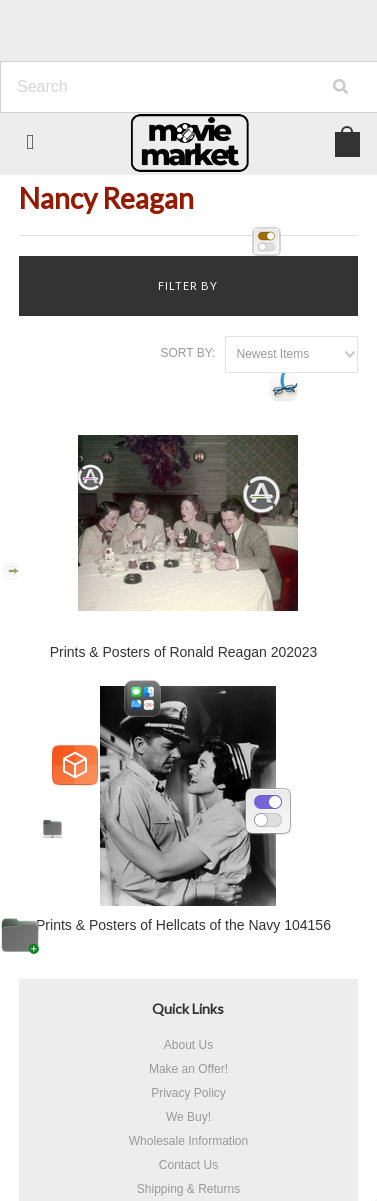 This screenshot has width=377, height=1201. I want to click on preview and browse installed app icons, so click(142, 698).